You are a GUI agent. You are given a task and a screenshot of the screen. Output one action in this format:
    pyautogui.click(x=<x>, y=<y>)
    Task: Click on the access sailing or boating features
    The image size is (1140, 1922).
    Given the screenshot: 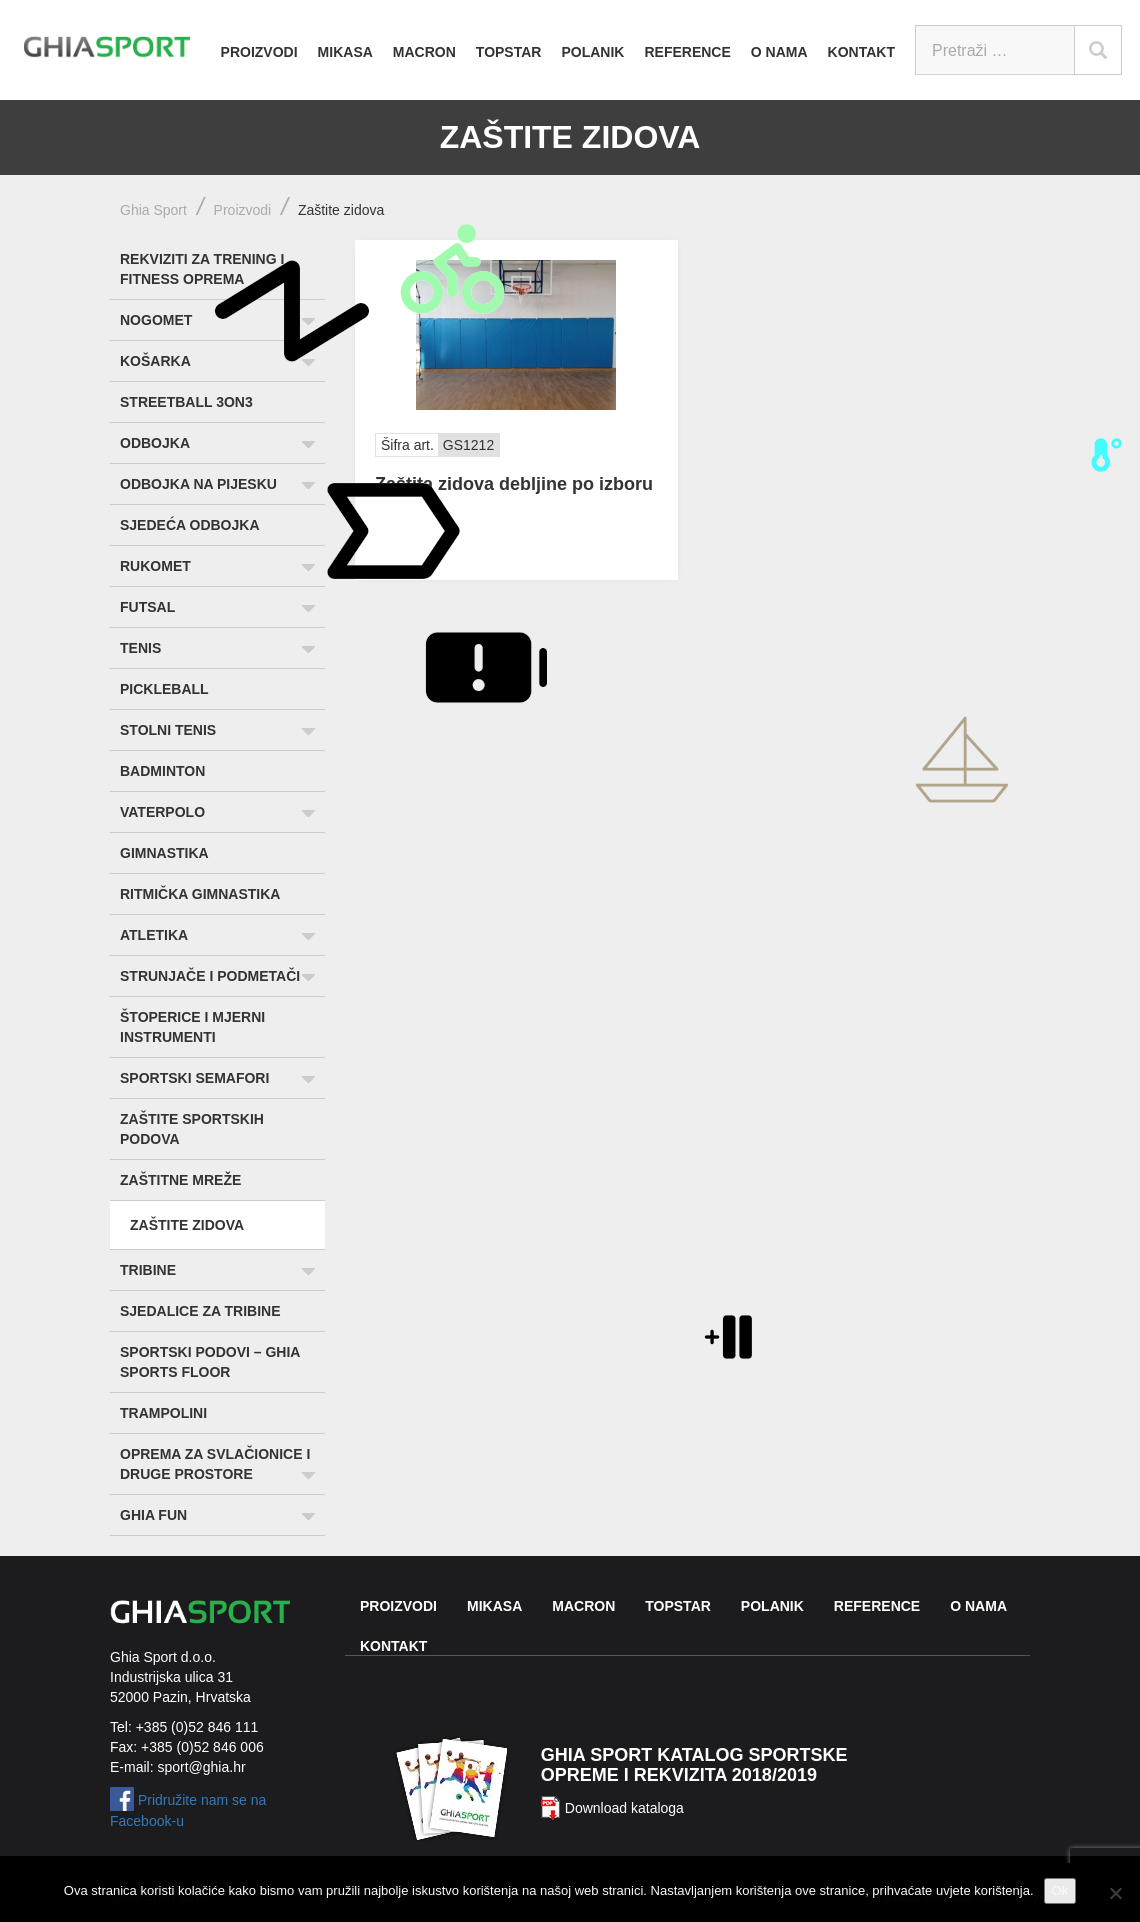 What is the action you would take?
    pyautogui.click(x=962, y=766)
    